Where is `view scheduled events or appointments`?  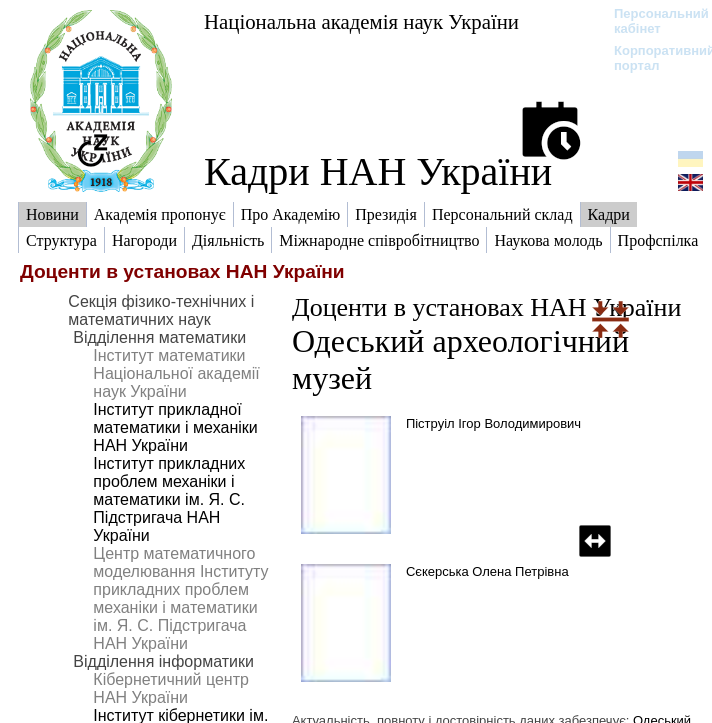
view scheduled events or appointments is located at coordinates (550, 132).